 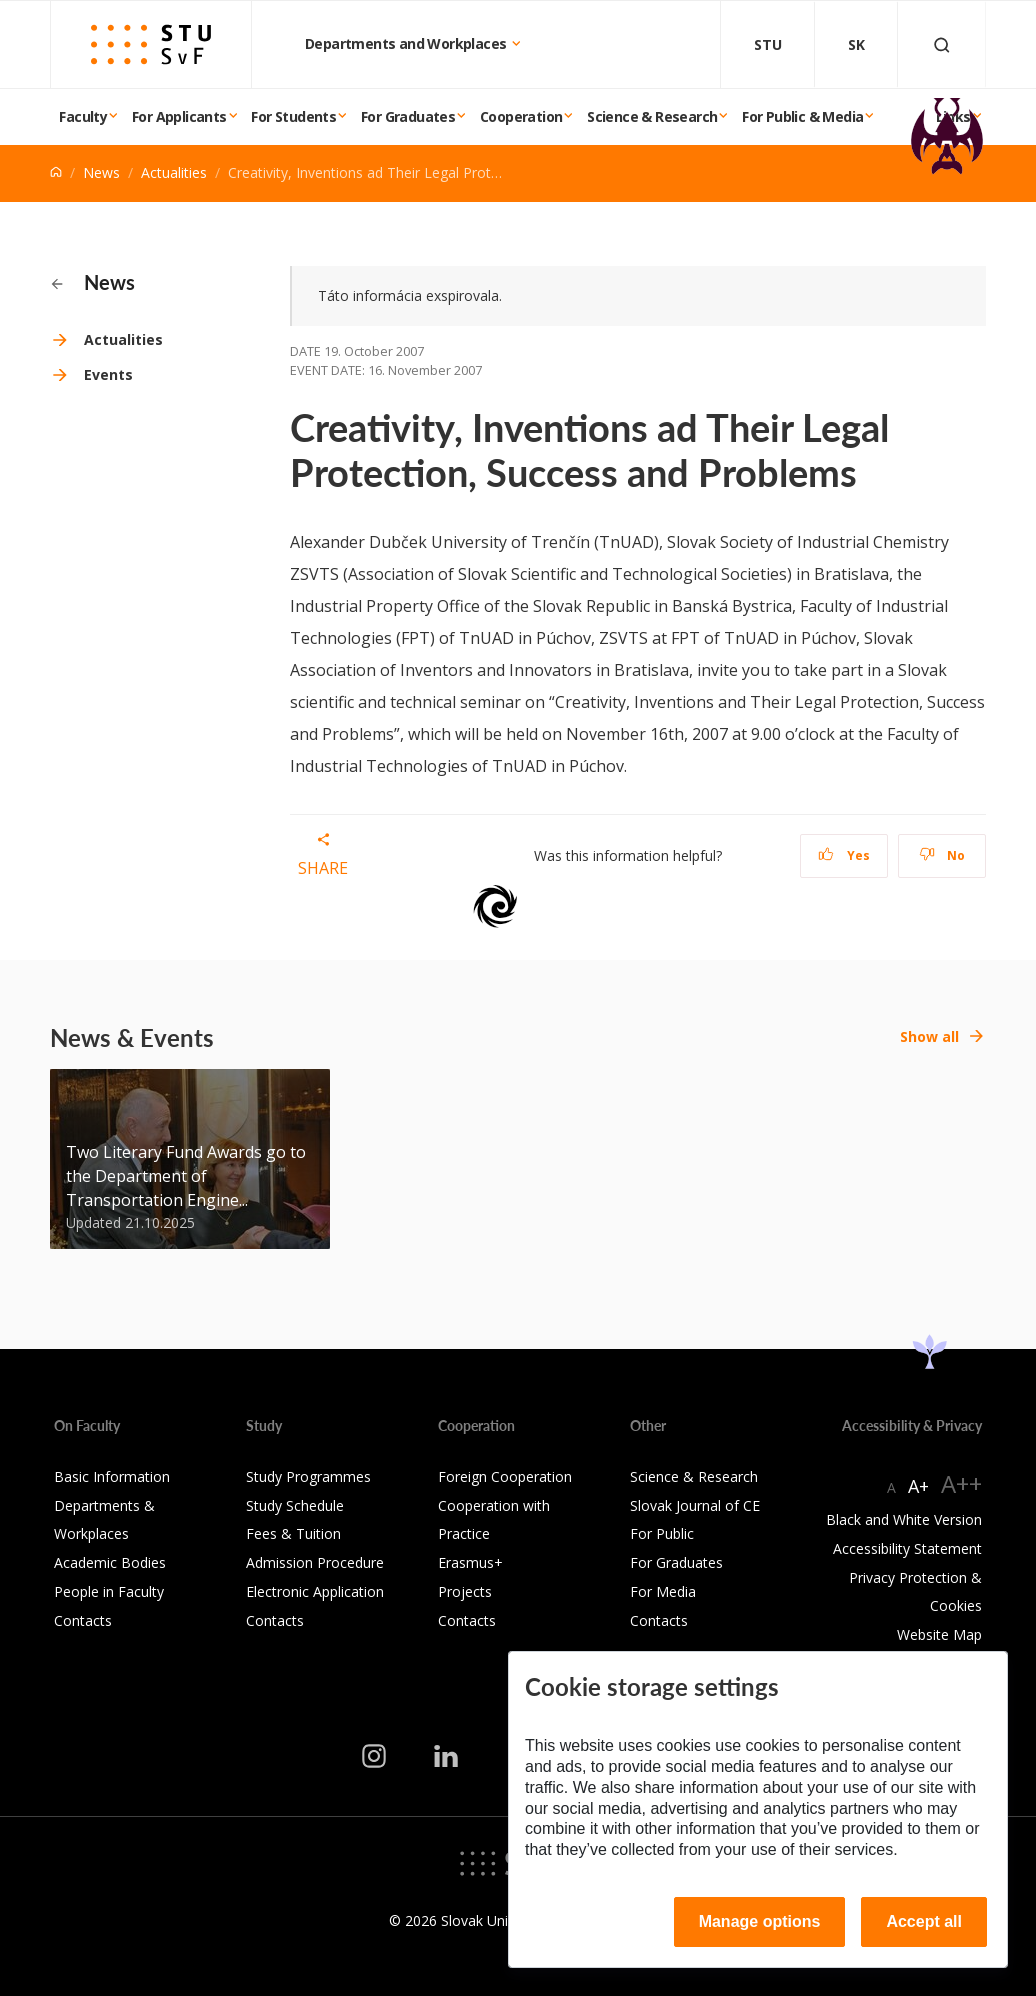 What do you see at coordinates (929, 1351) in the screenshot?
I see `indicates new growth or beginner status` at bounding box center [929, 1351].